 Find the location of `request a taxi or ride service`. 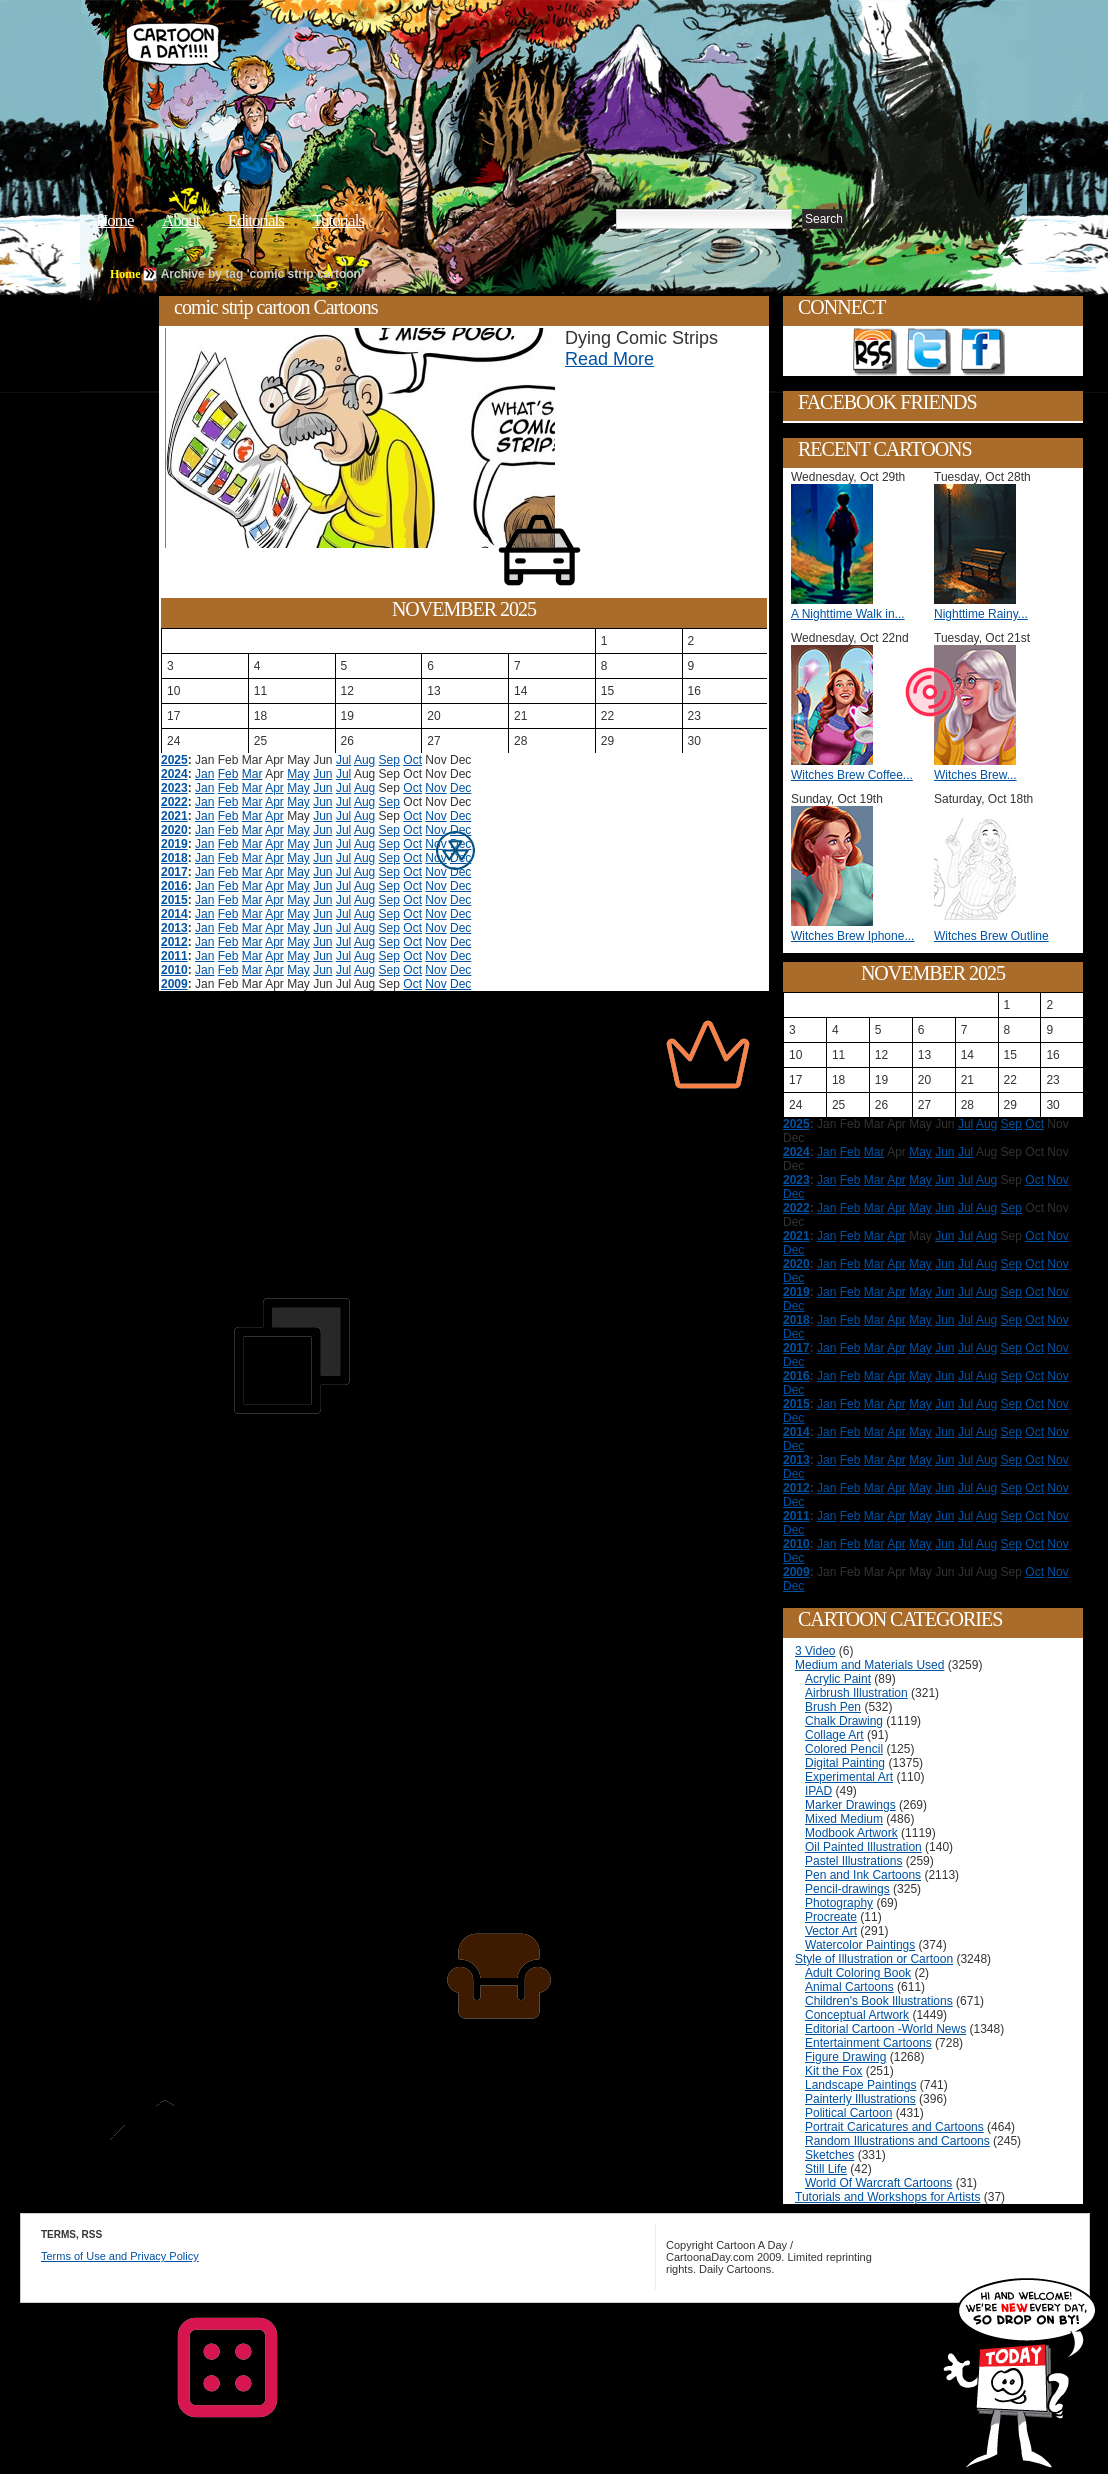

request a taxi or ride service is located at coordinates (539, 555).